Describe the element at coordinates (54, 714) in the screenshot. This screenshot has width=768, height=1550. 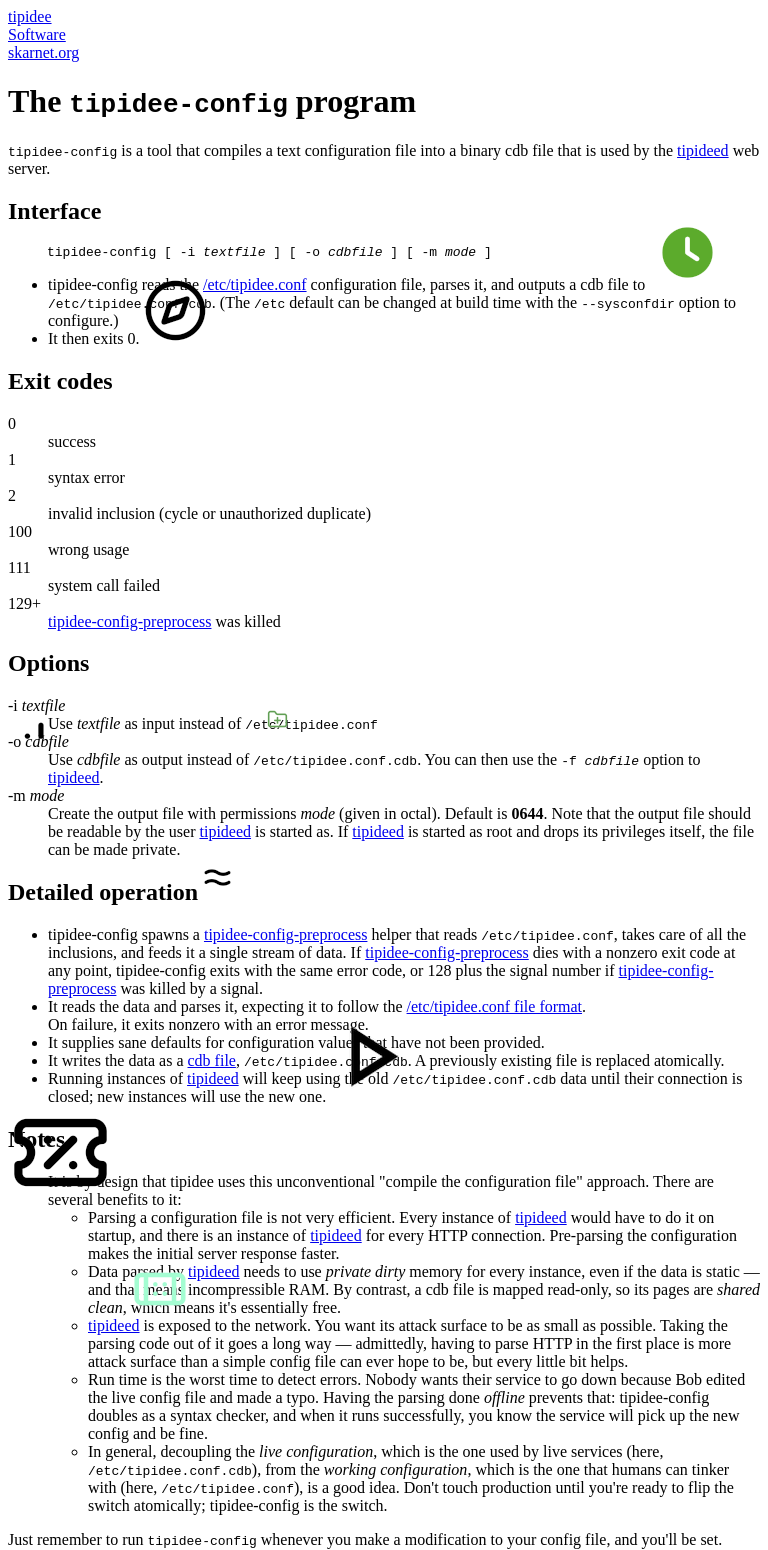
I see `indicates weak signal strength` at that location.